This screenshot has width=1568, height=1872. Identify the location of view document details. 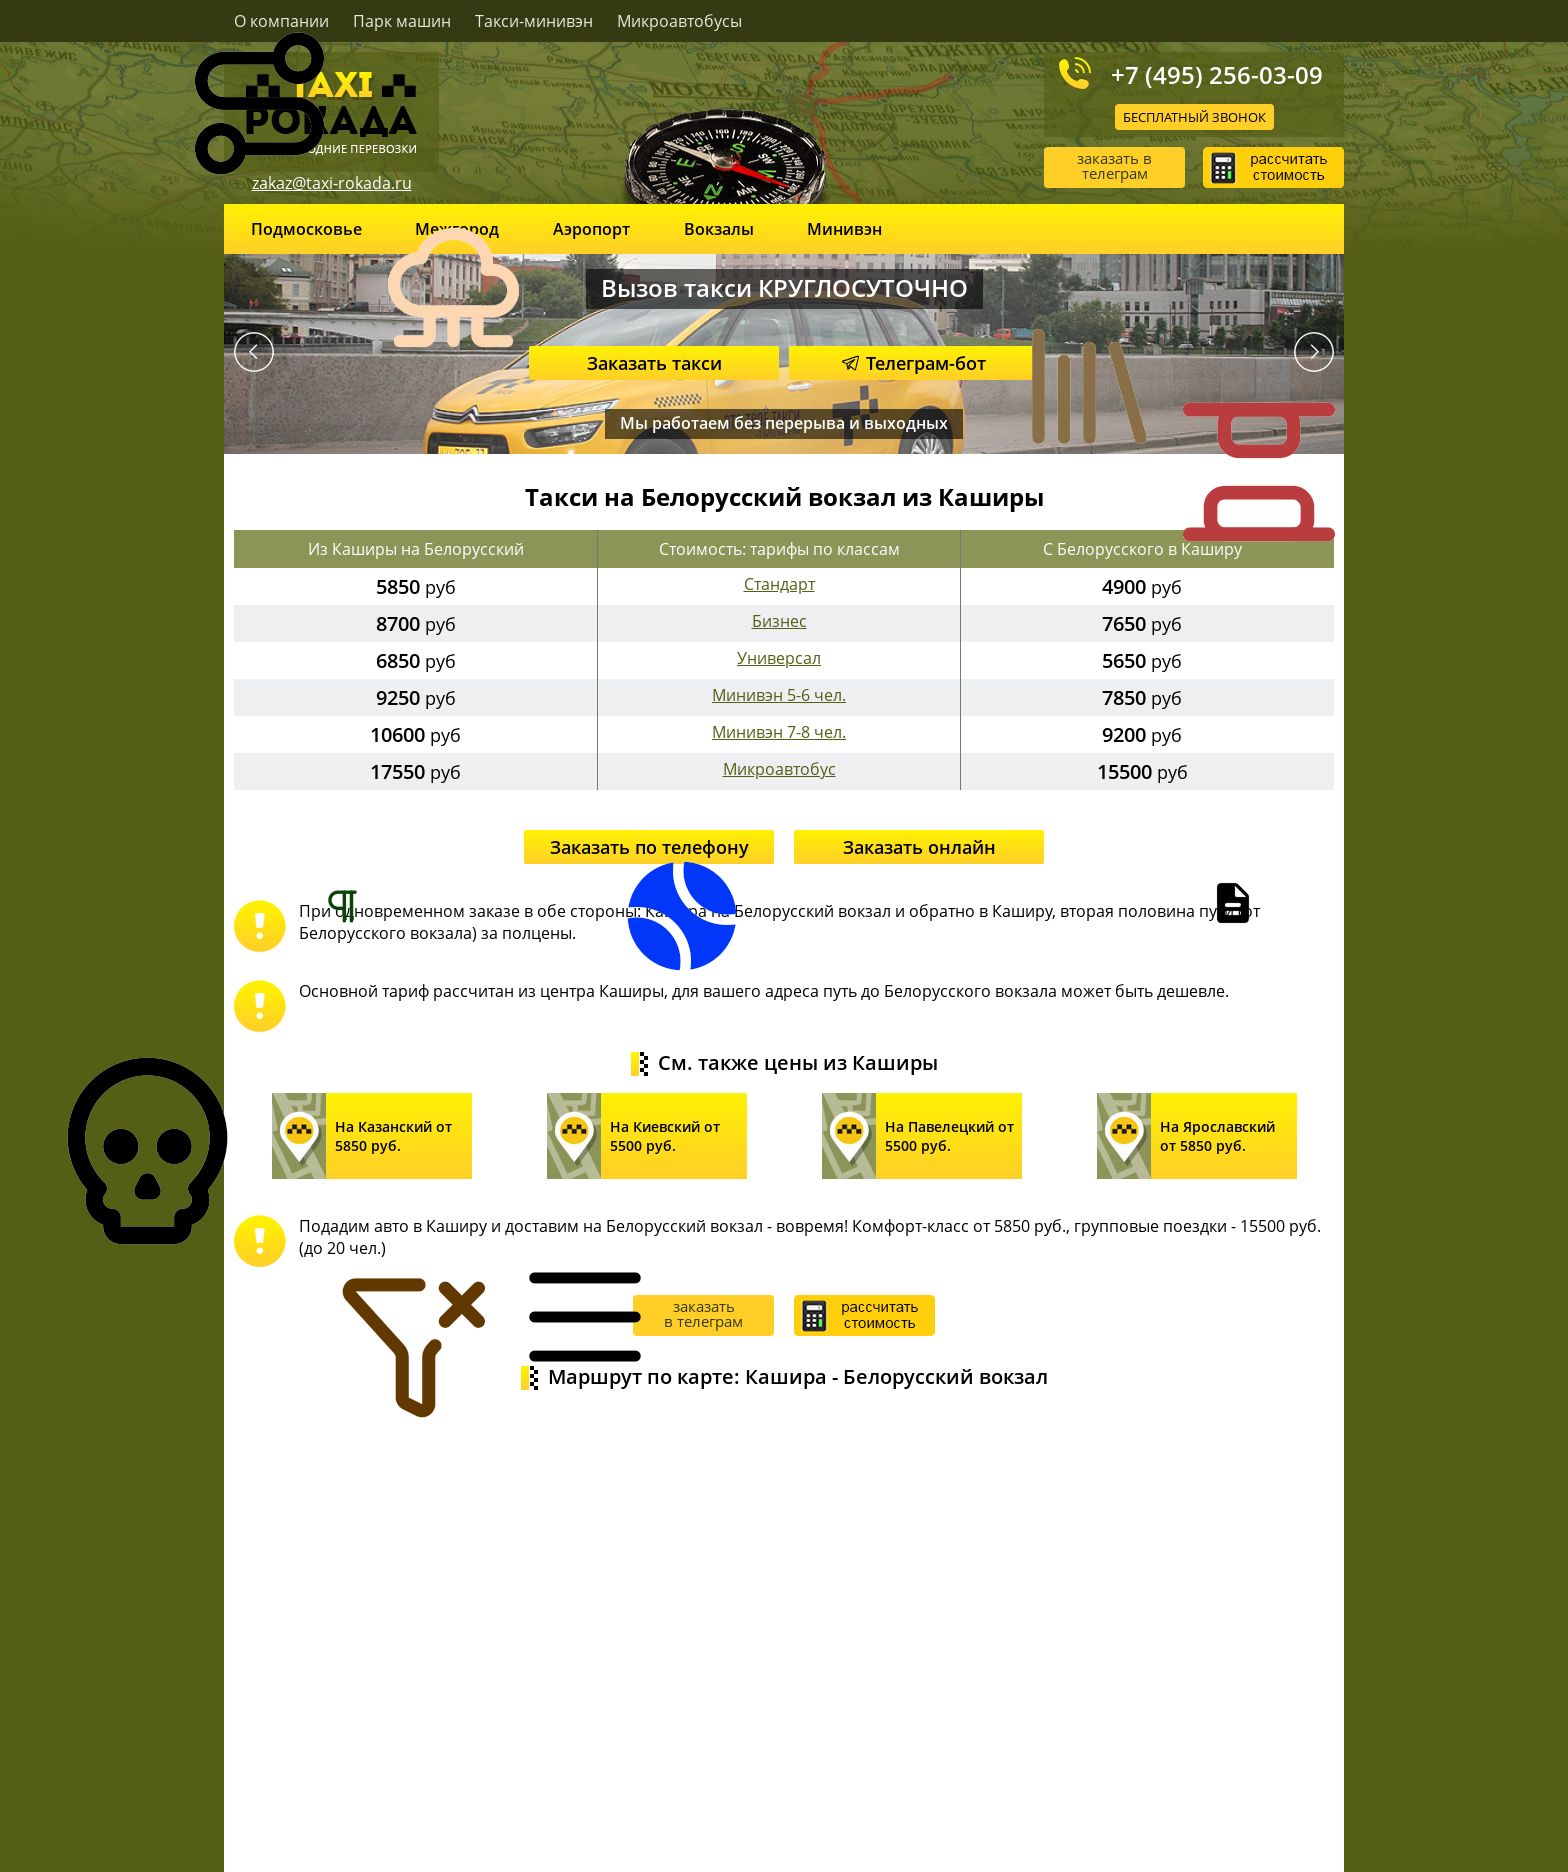
(1233, 903).